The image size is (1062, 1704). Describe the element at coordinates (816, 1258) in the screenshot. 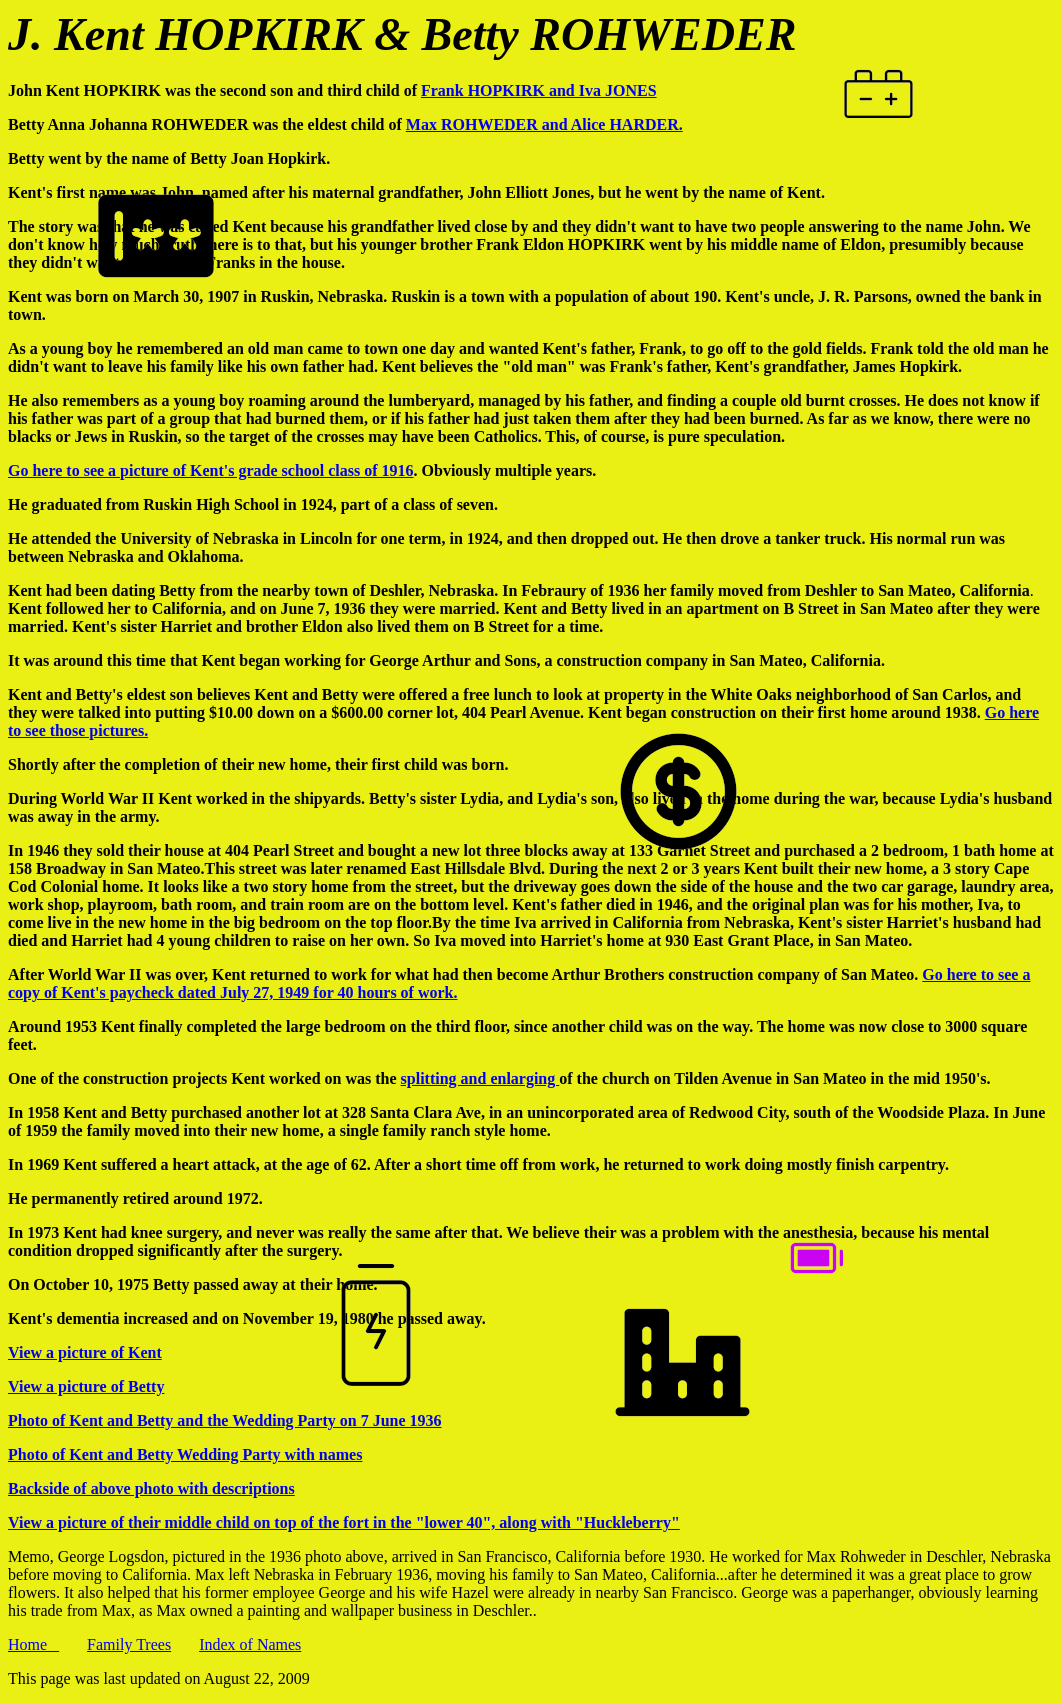

I see `indicates battery is fully charged` at that location.